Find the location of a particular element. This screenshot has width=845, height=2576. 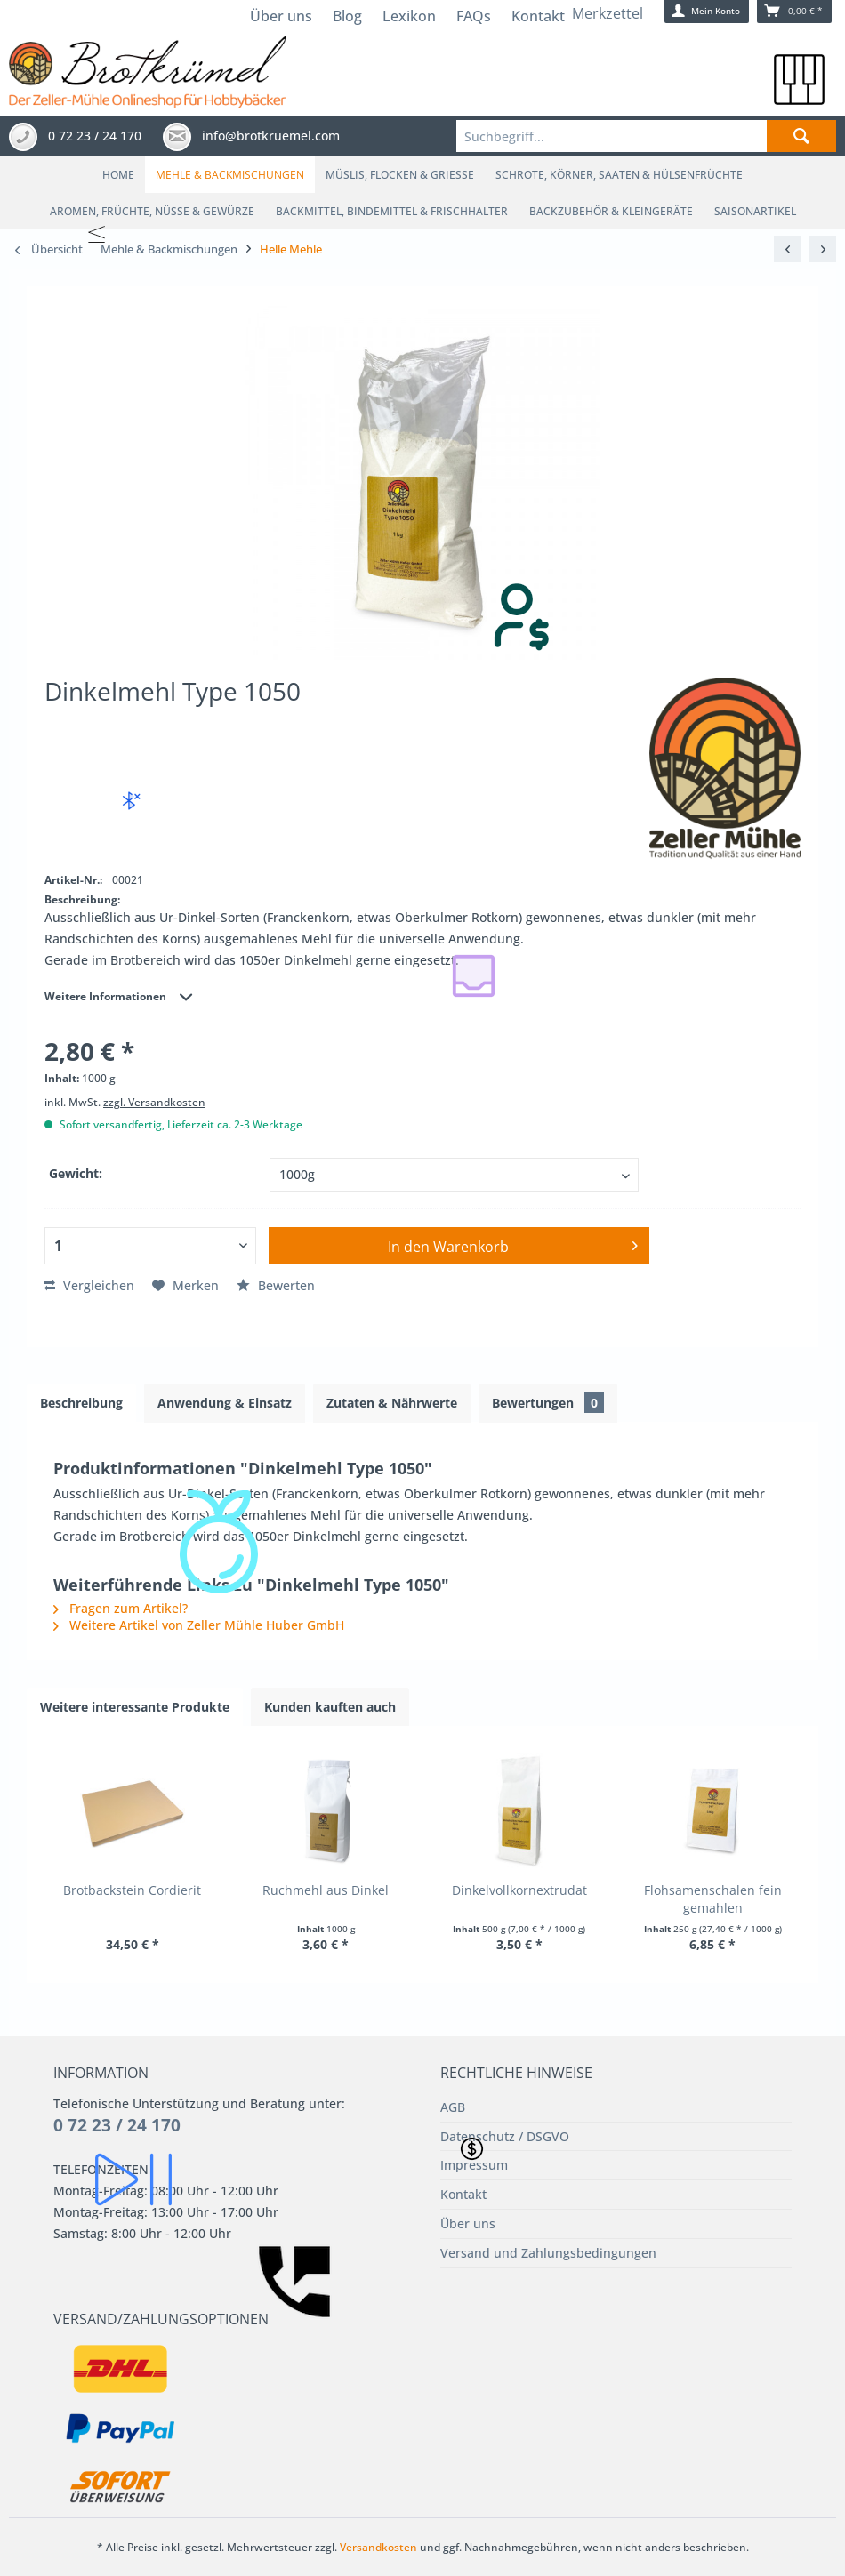

view account balance or financial information is located at coordinates (471, 2148).